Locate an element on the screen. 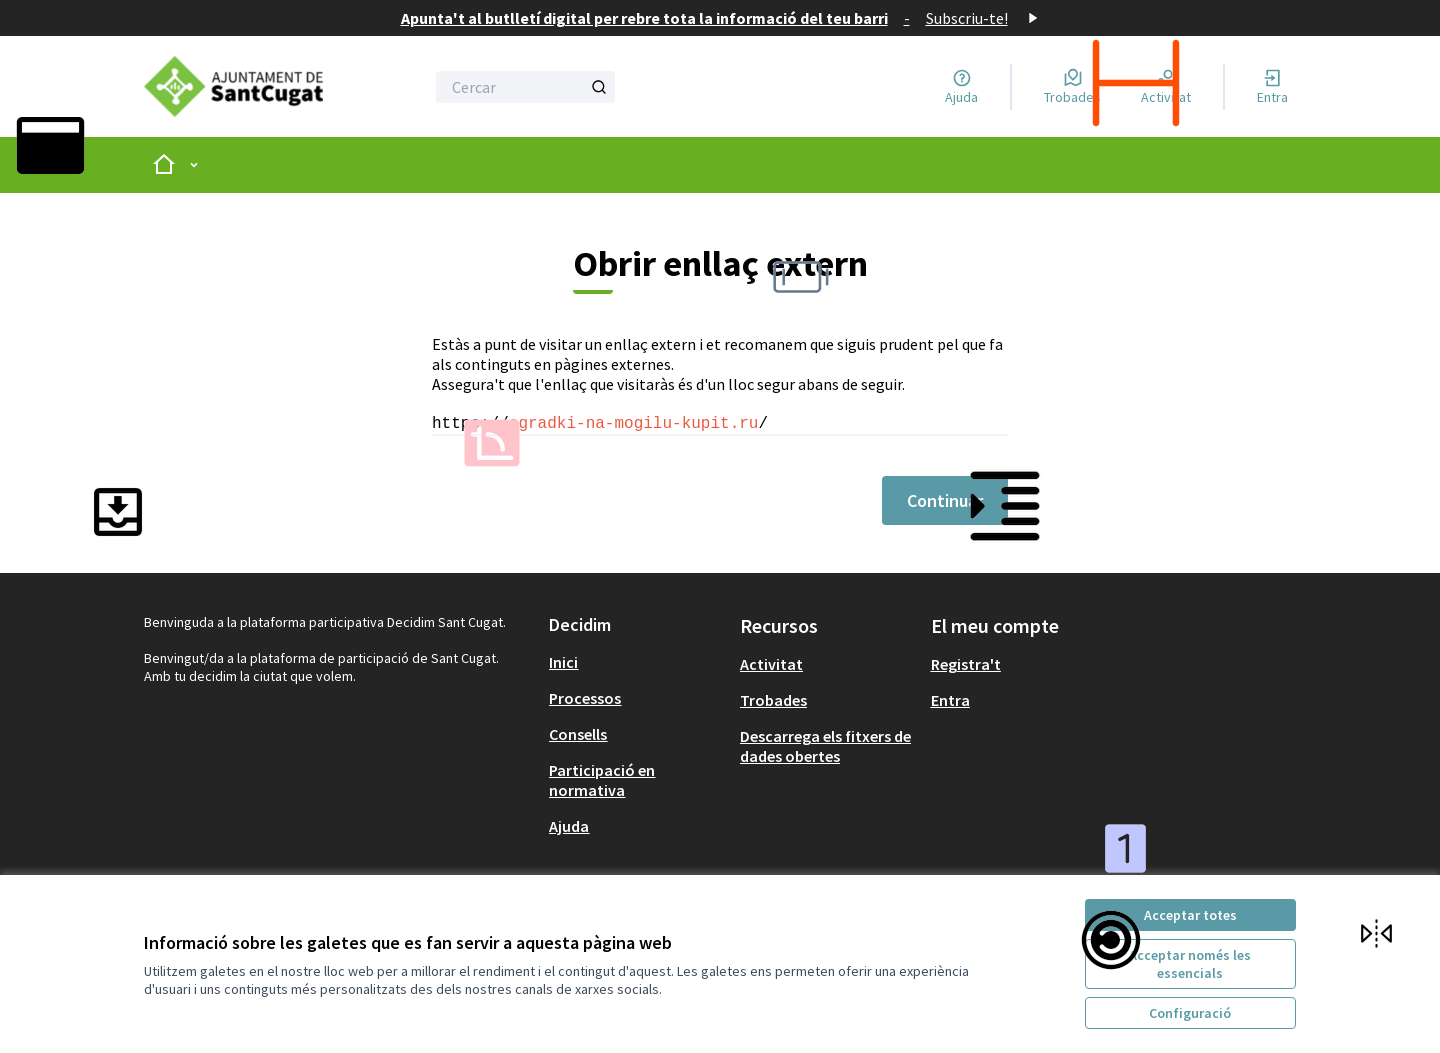 The height and width of the screenshot is (1053, 1440). mirror or flip content horizontally is located at coordinates (1376, 933).